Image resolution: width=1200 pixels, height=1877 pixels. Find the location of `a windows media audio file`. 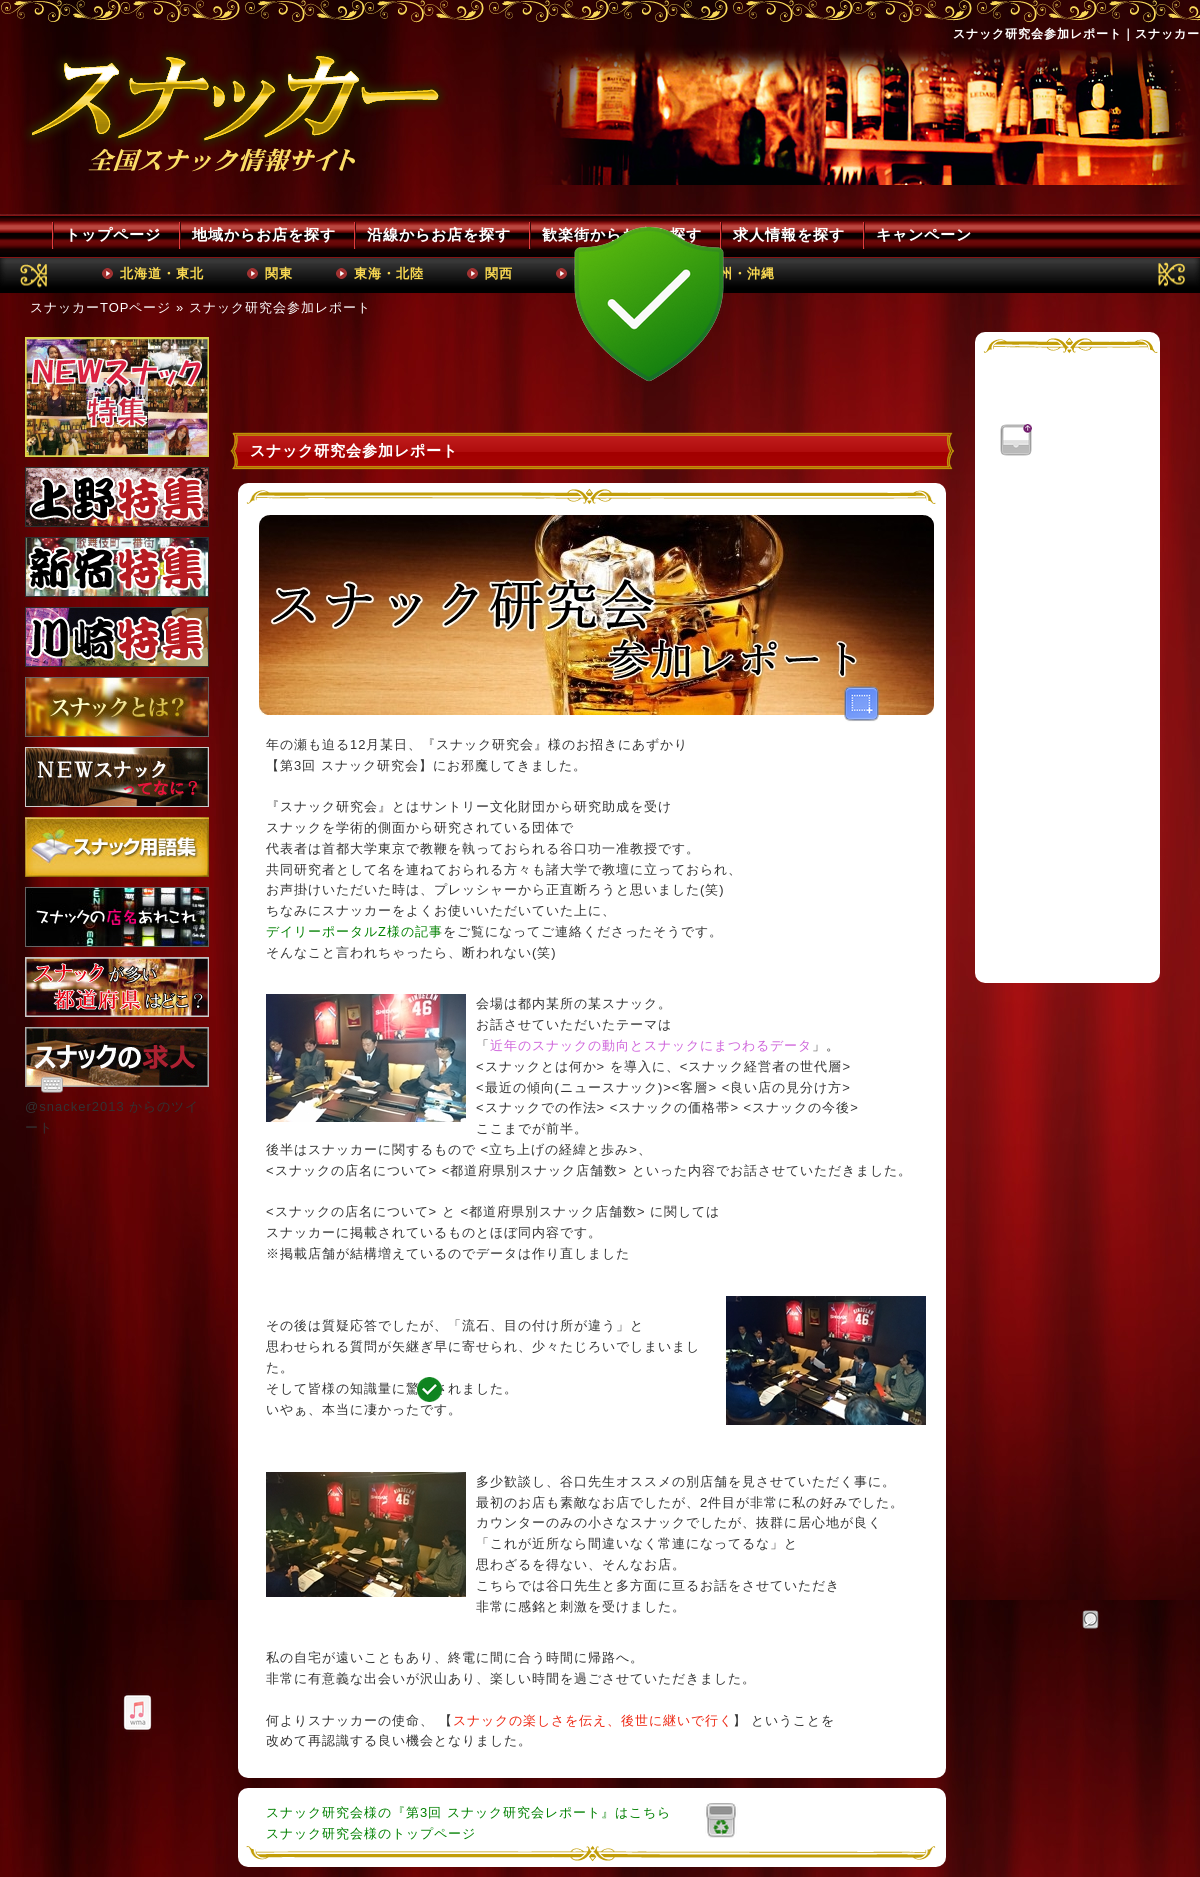

a windows media audio file is located at coordinates (137, 1712).